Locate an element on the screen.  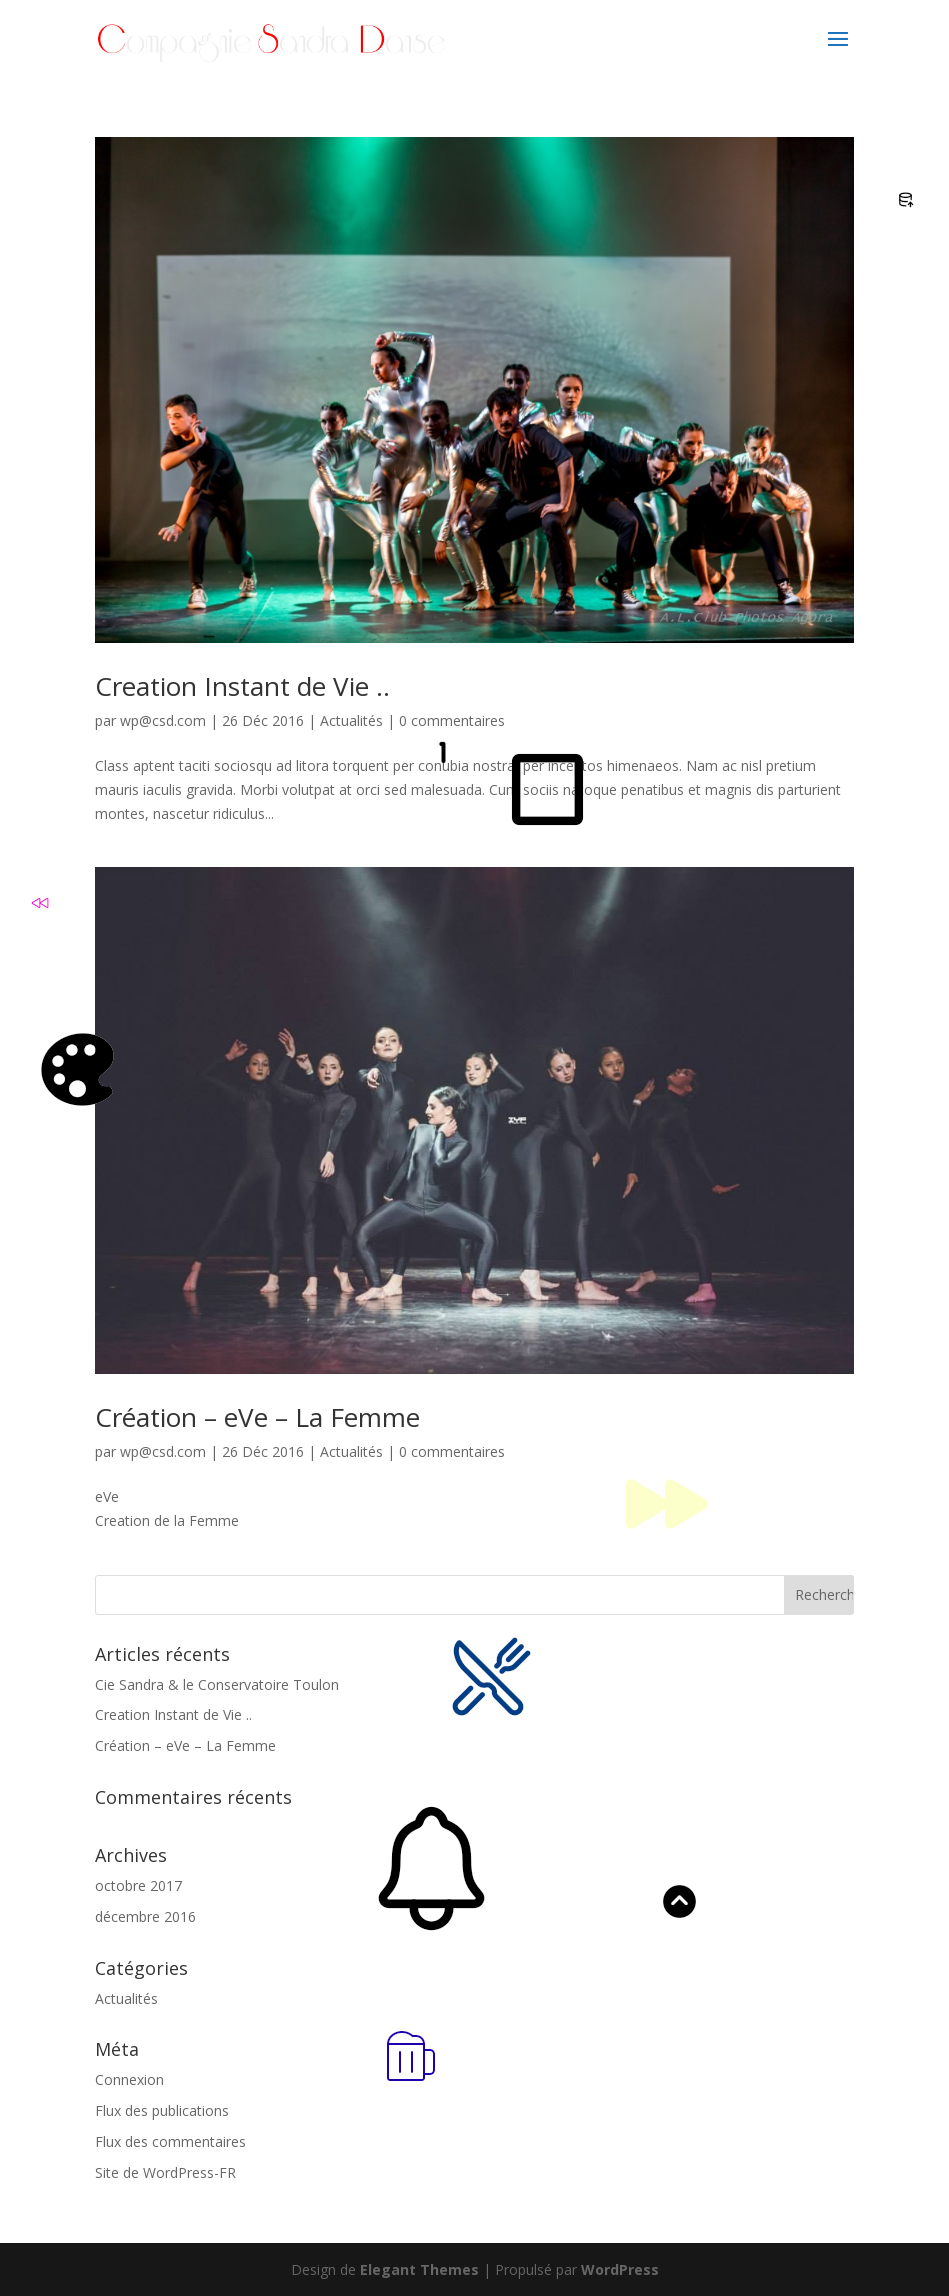
skip to previous track is located at coordinates (40, 903).